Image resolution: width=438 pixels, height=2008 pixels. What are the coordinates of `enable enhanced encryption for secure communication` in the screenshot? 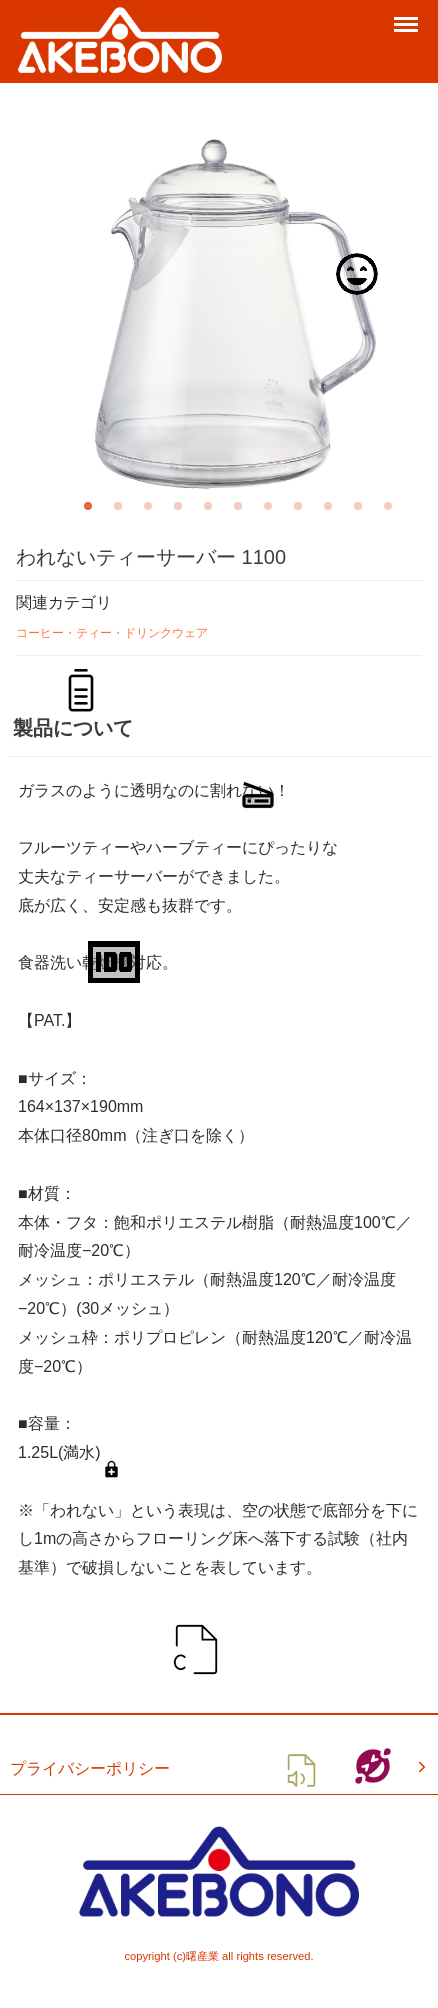 It's located at (111, 1469).